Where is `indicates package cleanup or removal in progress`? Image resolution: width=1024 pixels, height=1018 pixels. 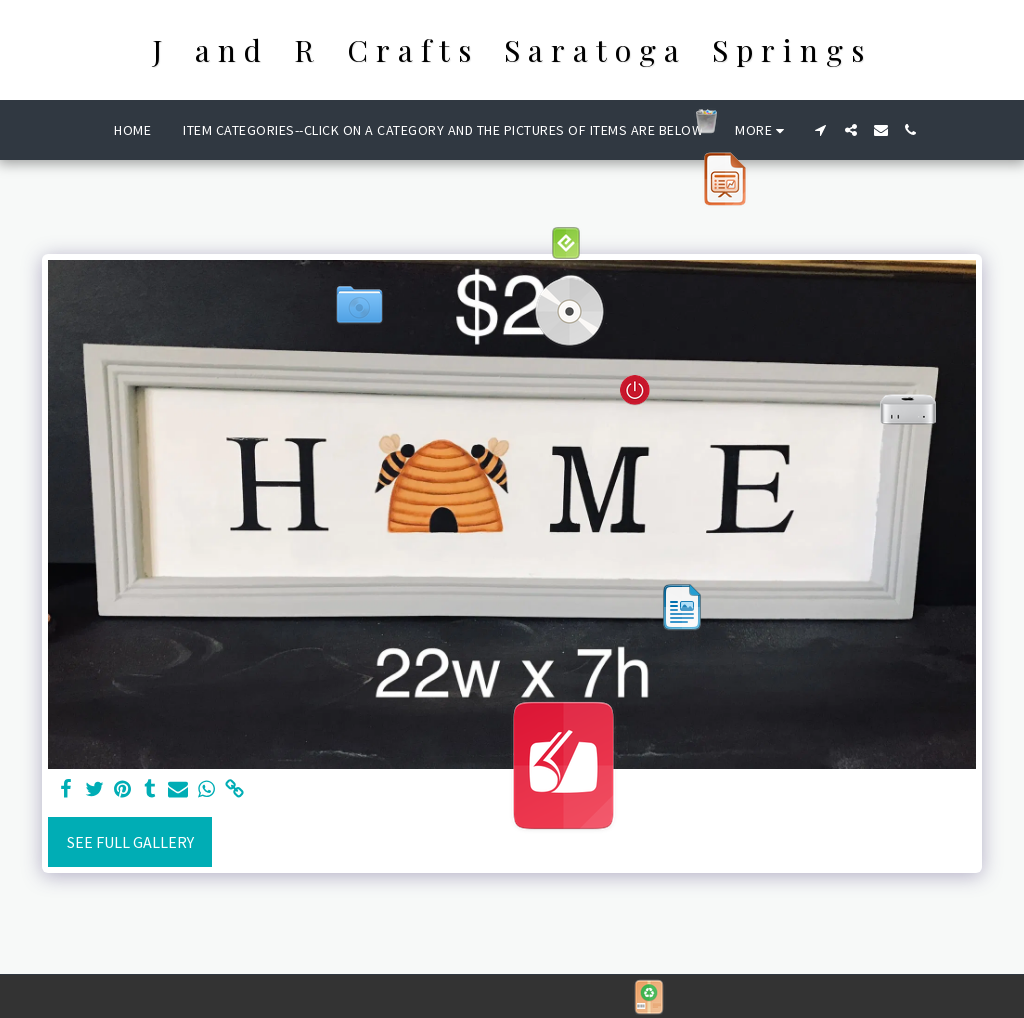
indicates package cleanup or removal in progress is located at coordinates (649, 997).